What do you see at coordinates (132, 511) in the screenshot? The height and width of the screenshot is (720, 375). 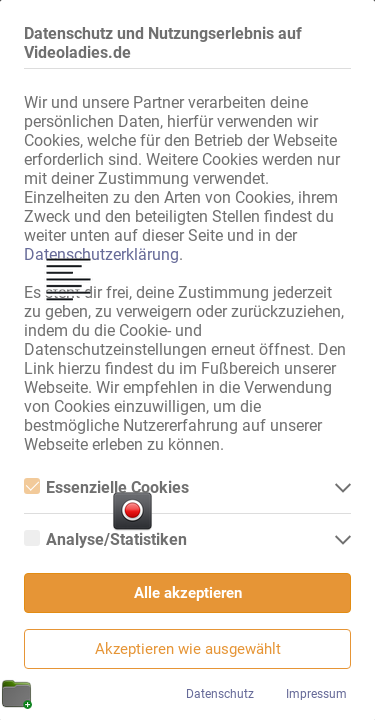 I see `view notifications and alerts` at bounding box center [132, 511].